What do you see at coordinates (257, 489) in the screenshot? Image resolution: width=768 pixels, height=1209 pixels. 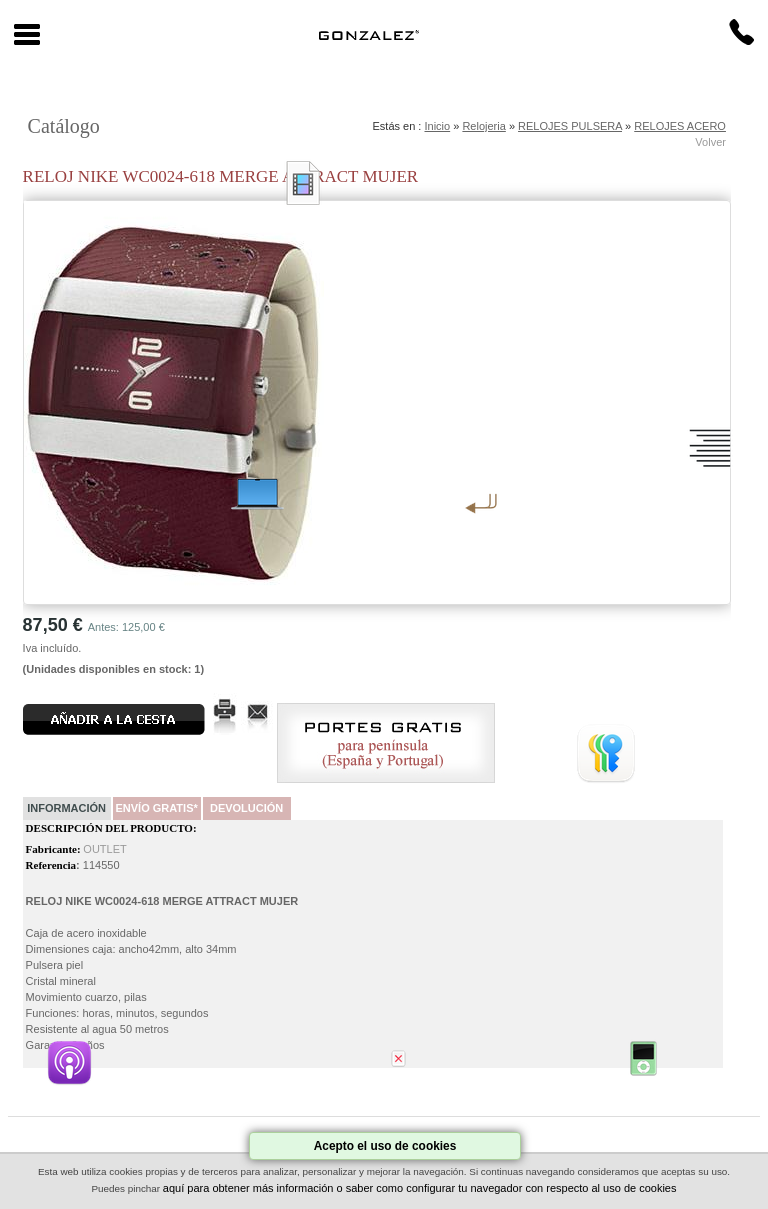 I see `indicates this macbook air in system preferences` at bounding box center [257, 489].